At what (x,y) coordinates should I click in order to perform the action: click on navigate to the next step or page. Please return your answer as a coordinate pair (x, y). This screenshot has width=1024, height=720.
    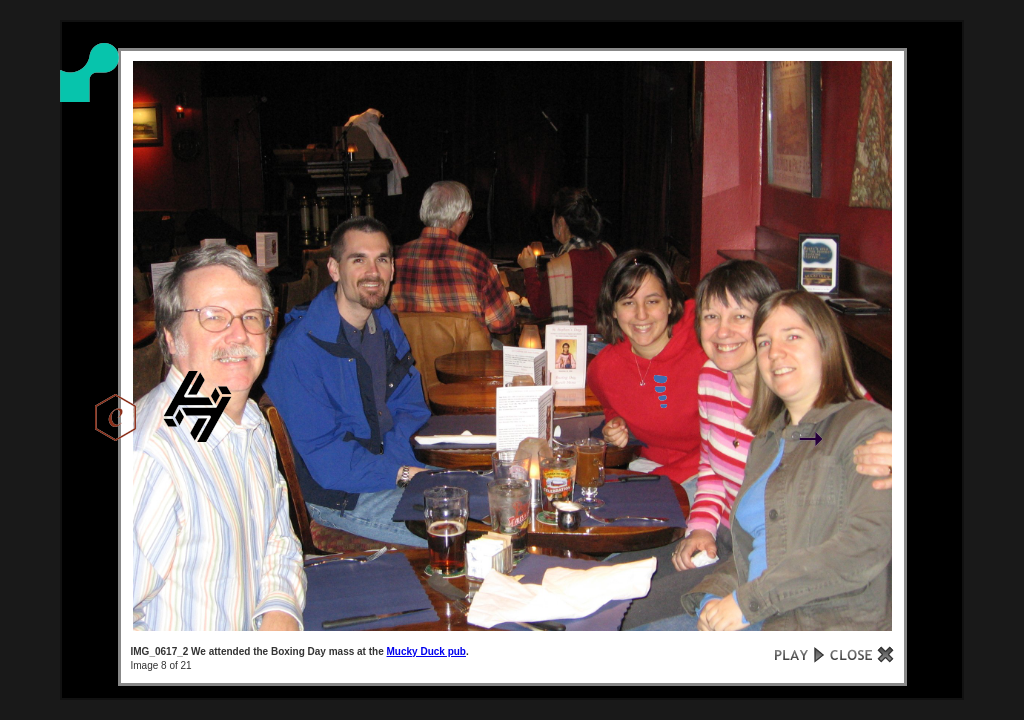
    Looking at the image, I should click on (811, 439).